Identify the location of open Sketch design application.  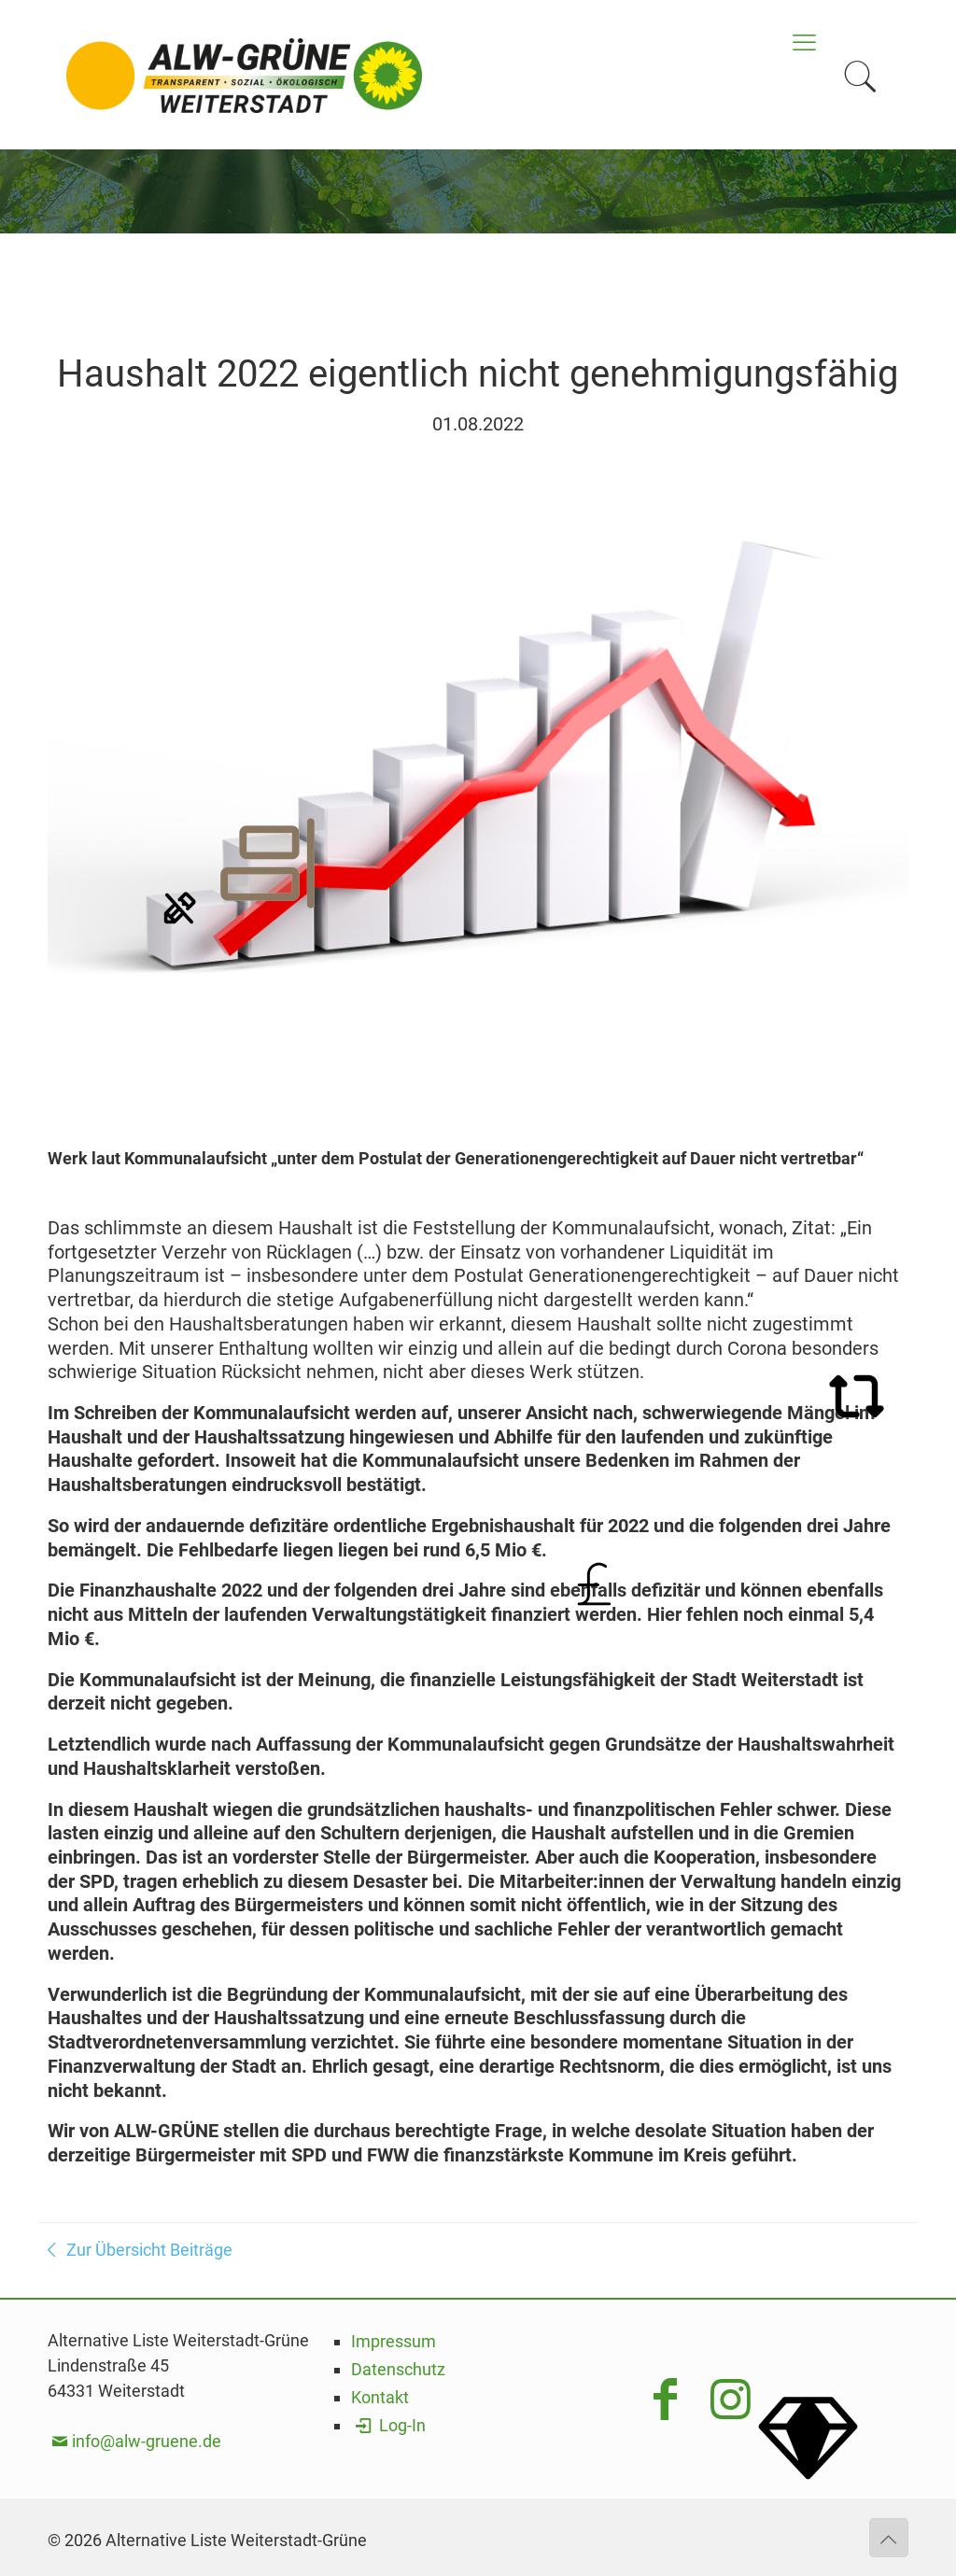
(808, 2436).